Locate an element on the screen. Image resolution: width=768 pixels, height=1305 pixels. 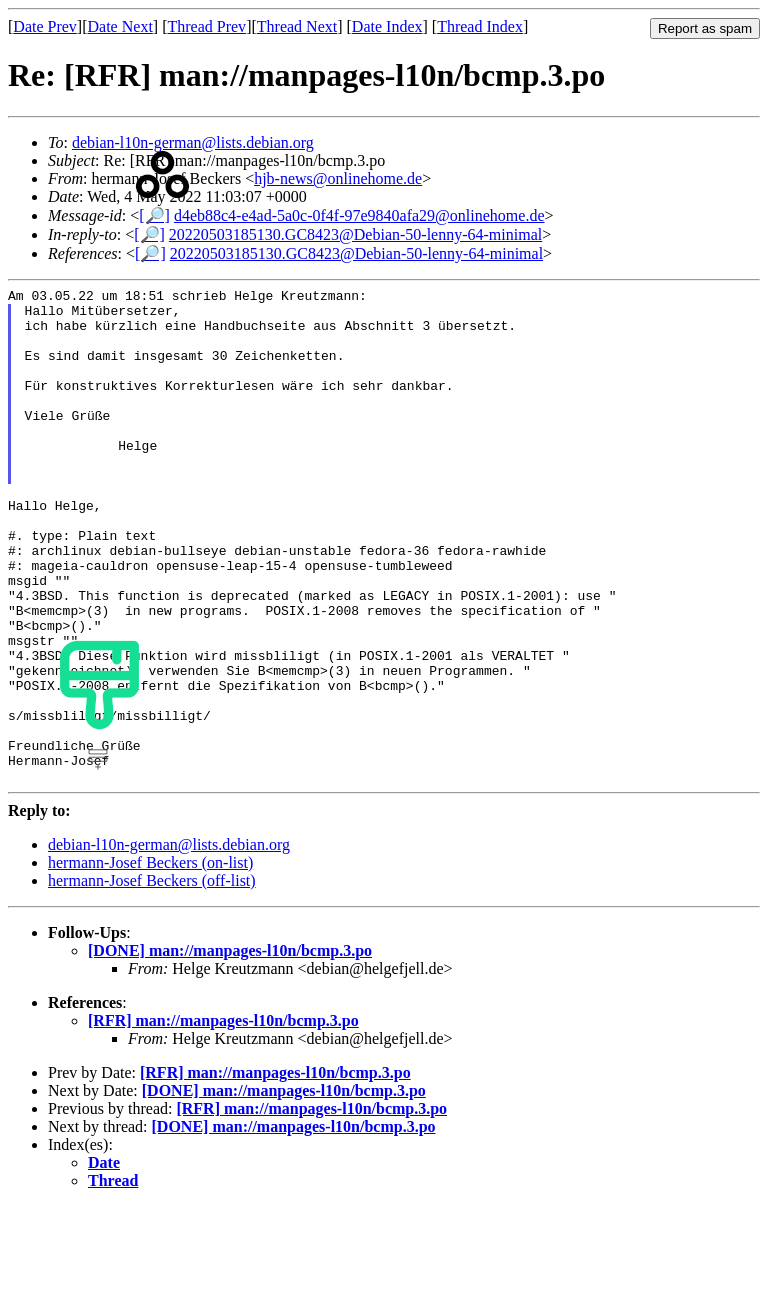
access painting or drawing tools is located at coordinates (99, 683).